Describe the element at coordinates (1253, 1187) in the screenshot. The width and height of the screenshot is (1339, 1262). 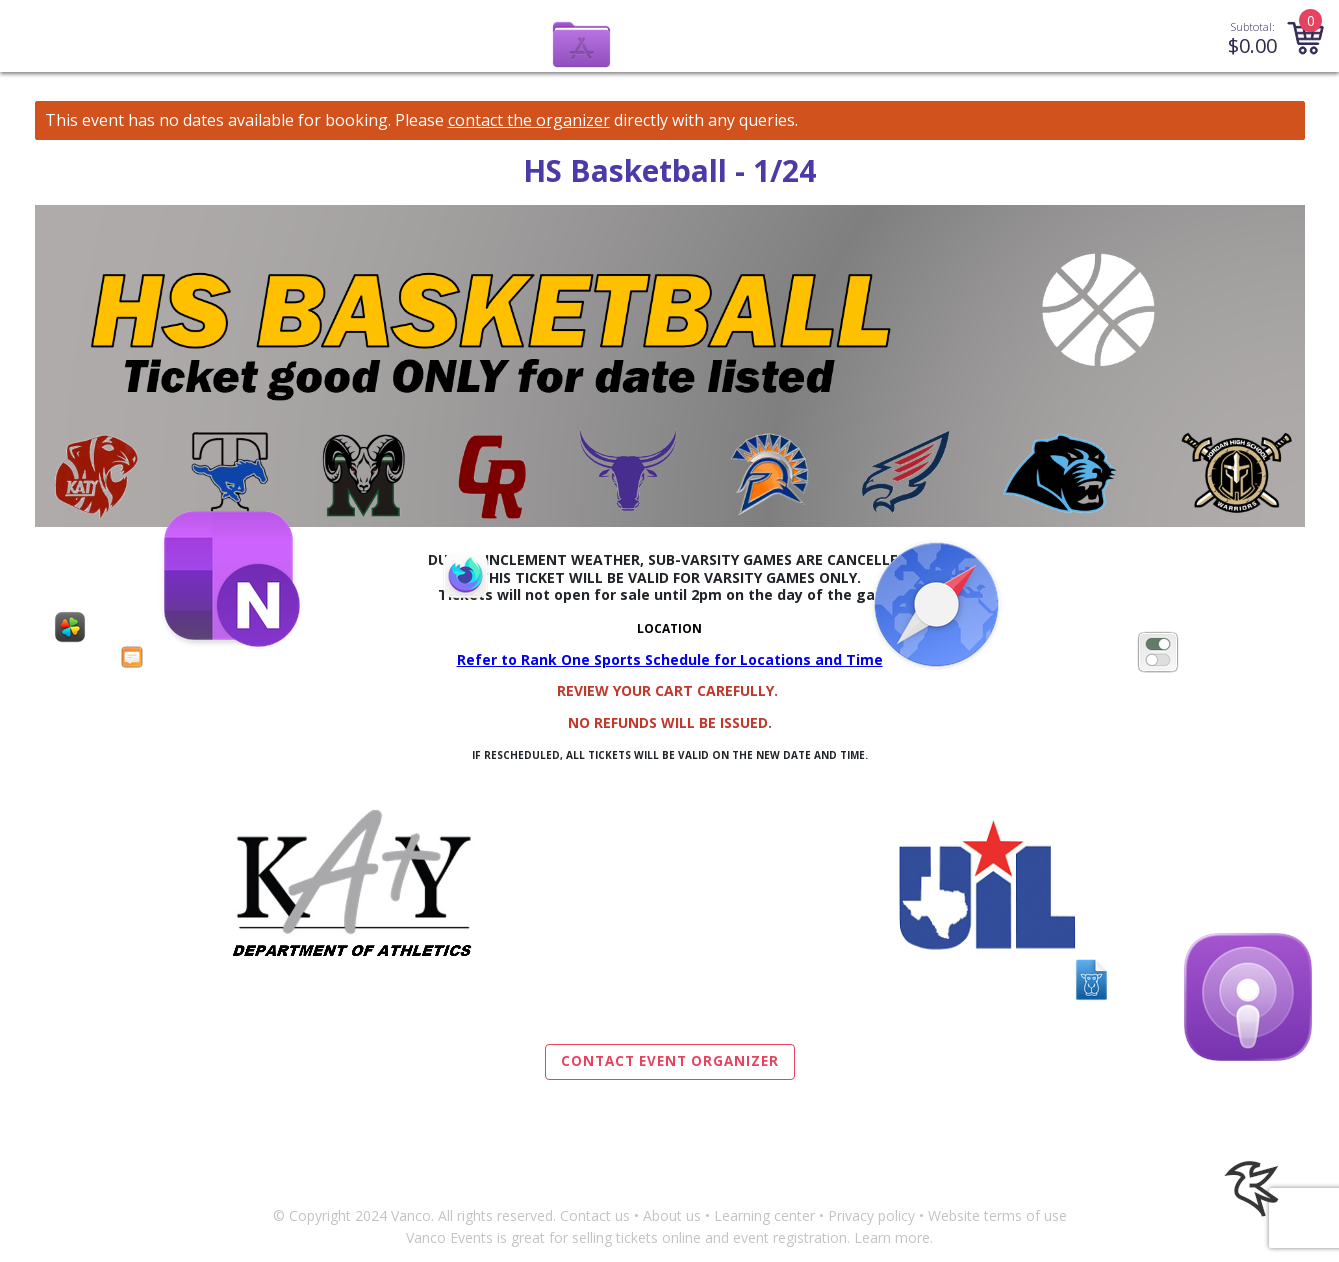
I see `open kate text editor` at that location.